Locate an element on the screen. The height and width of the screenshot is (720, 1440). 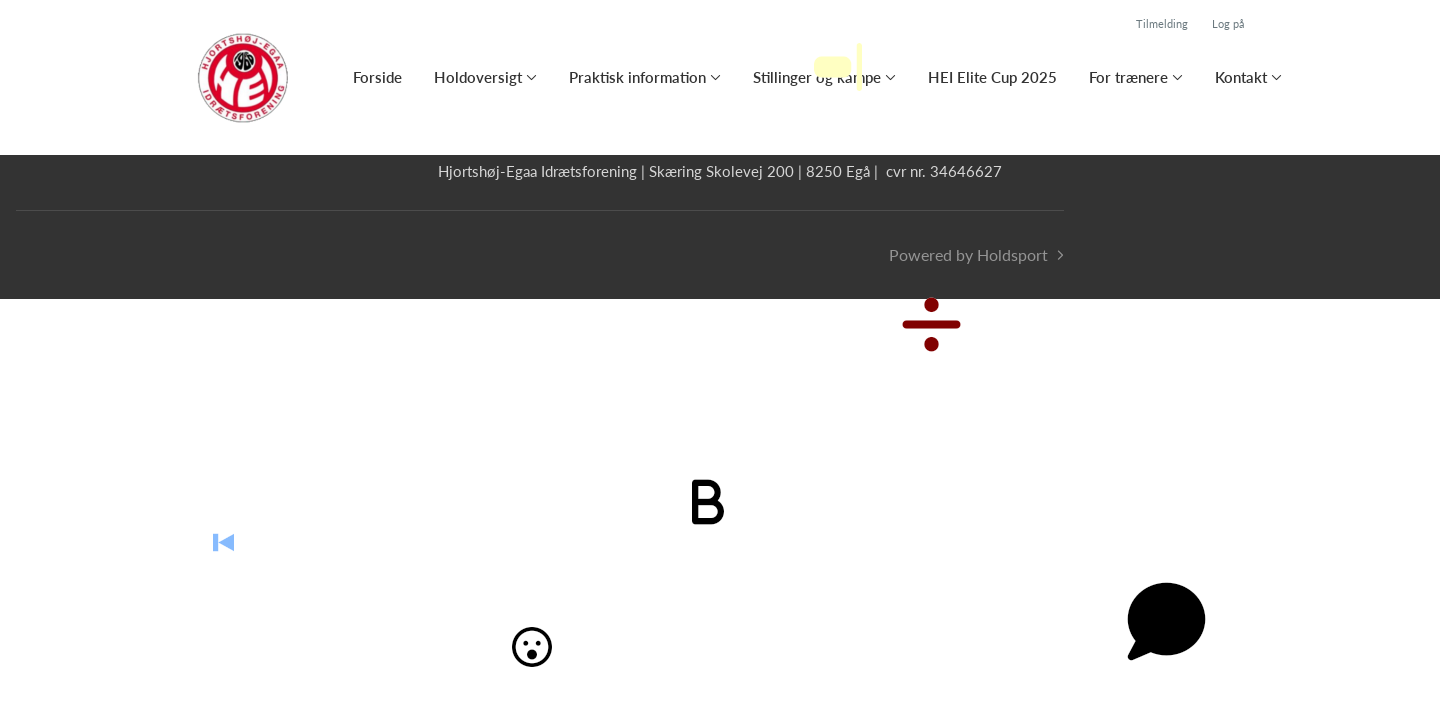
perform division operation is located at coordinates (931, 324).